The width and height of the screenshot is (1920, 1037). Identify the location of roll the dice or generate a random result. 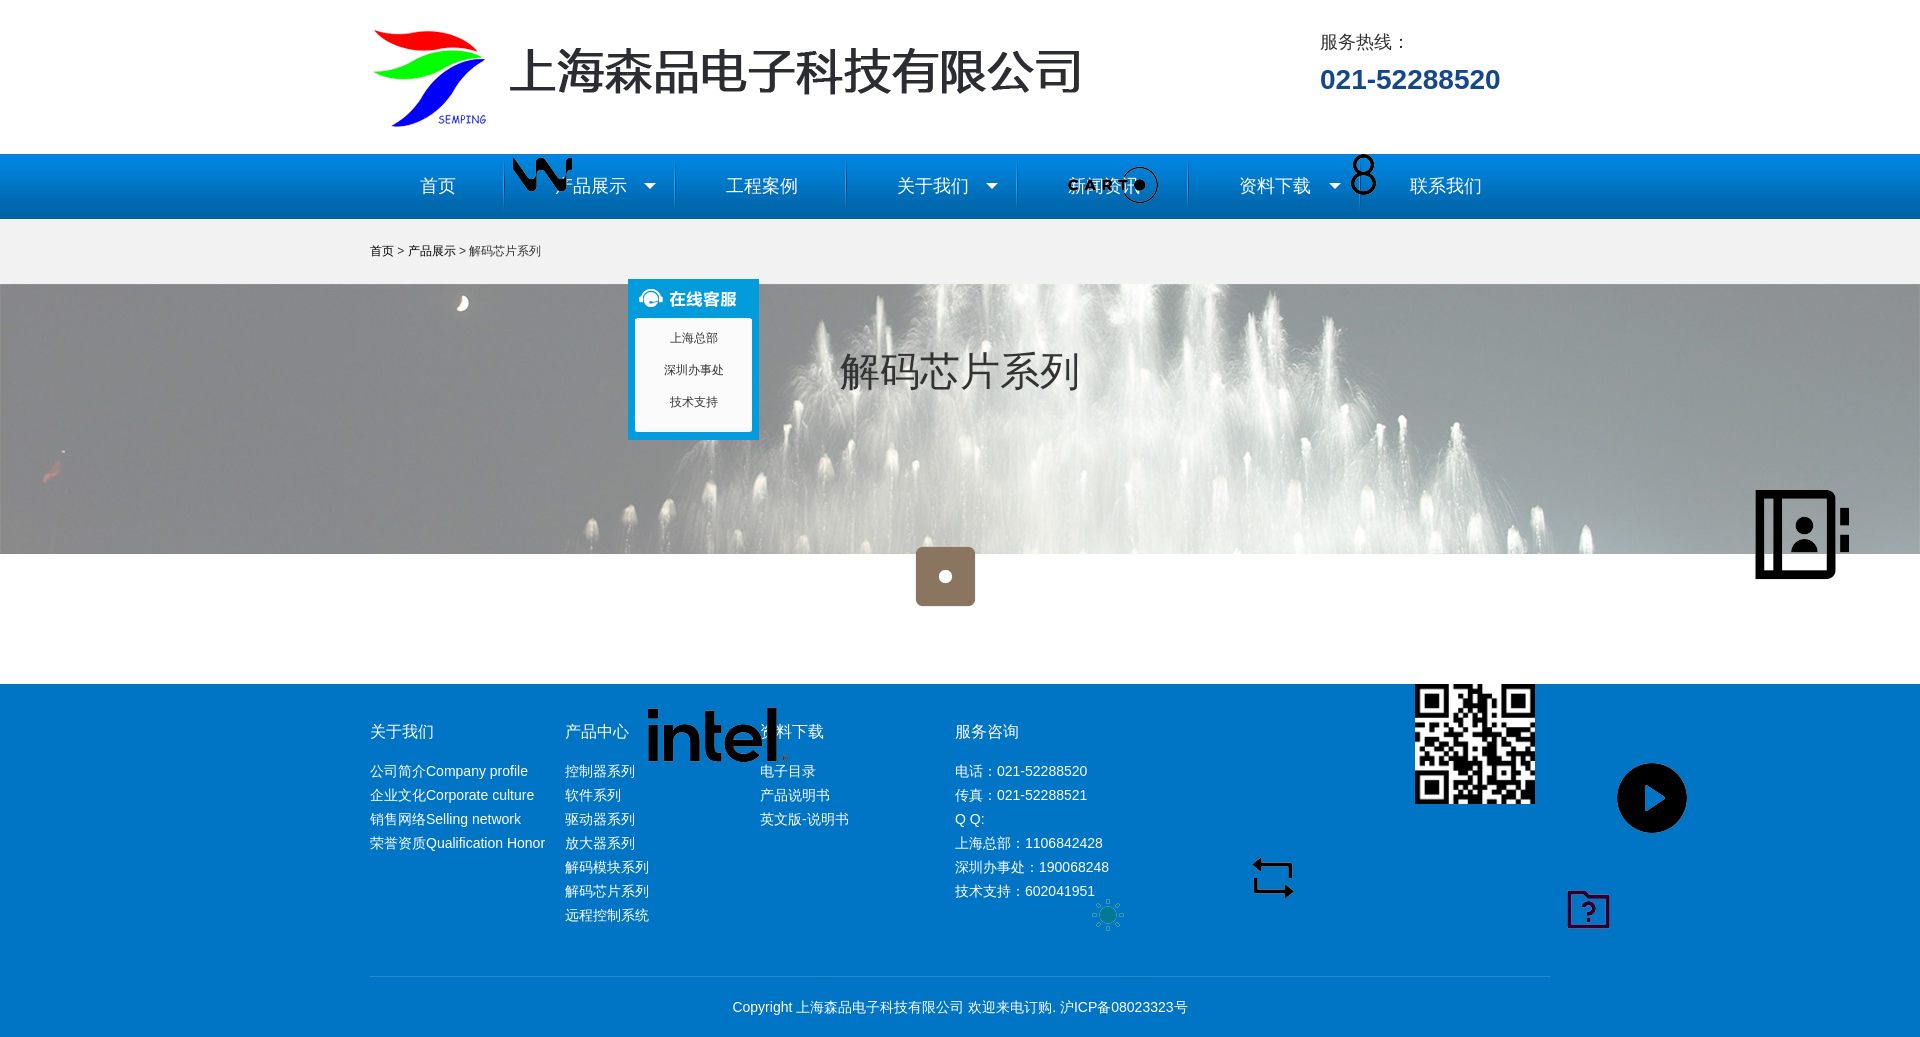
(945, 576).